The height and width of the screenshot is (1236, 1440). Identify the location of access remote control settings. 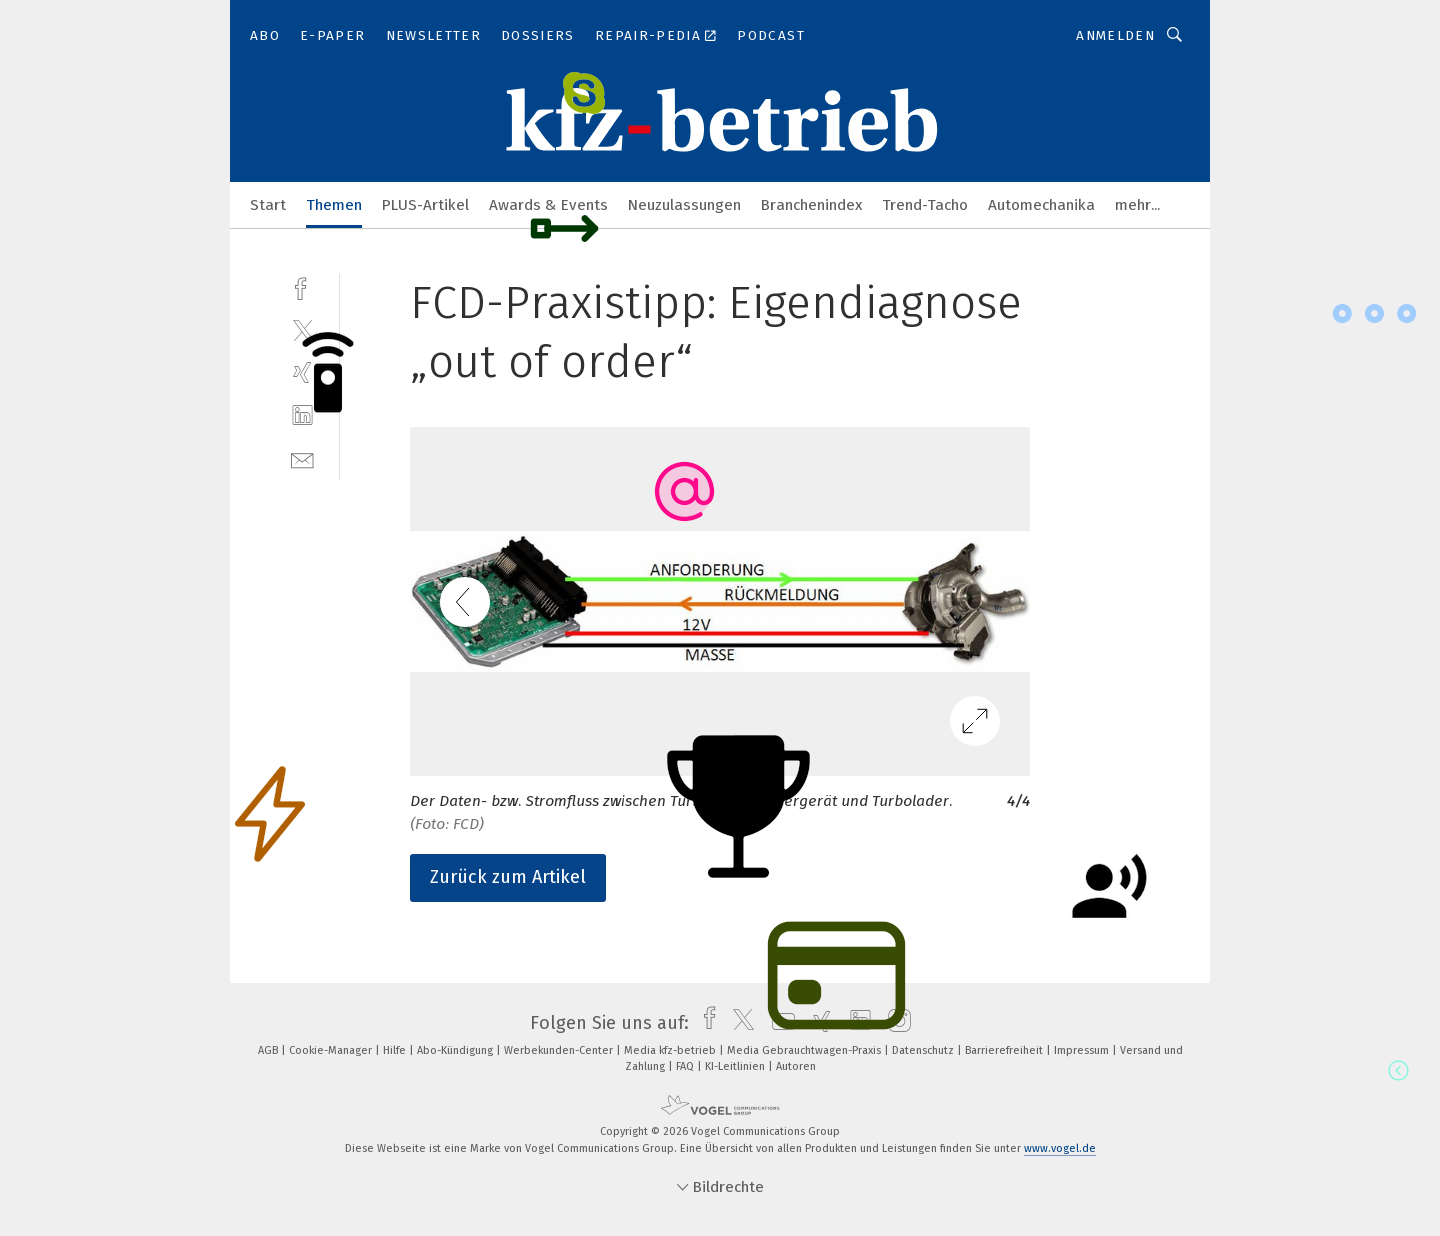
(328, 374).